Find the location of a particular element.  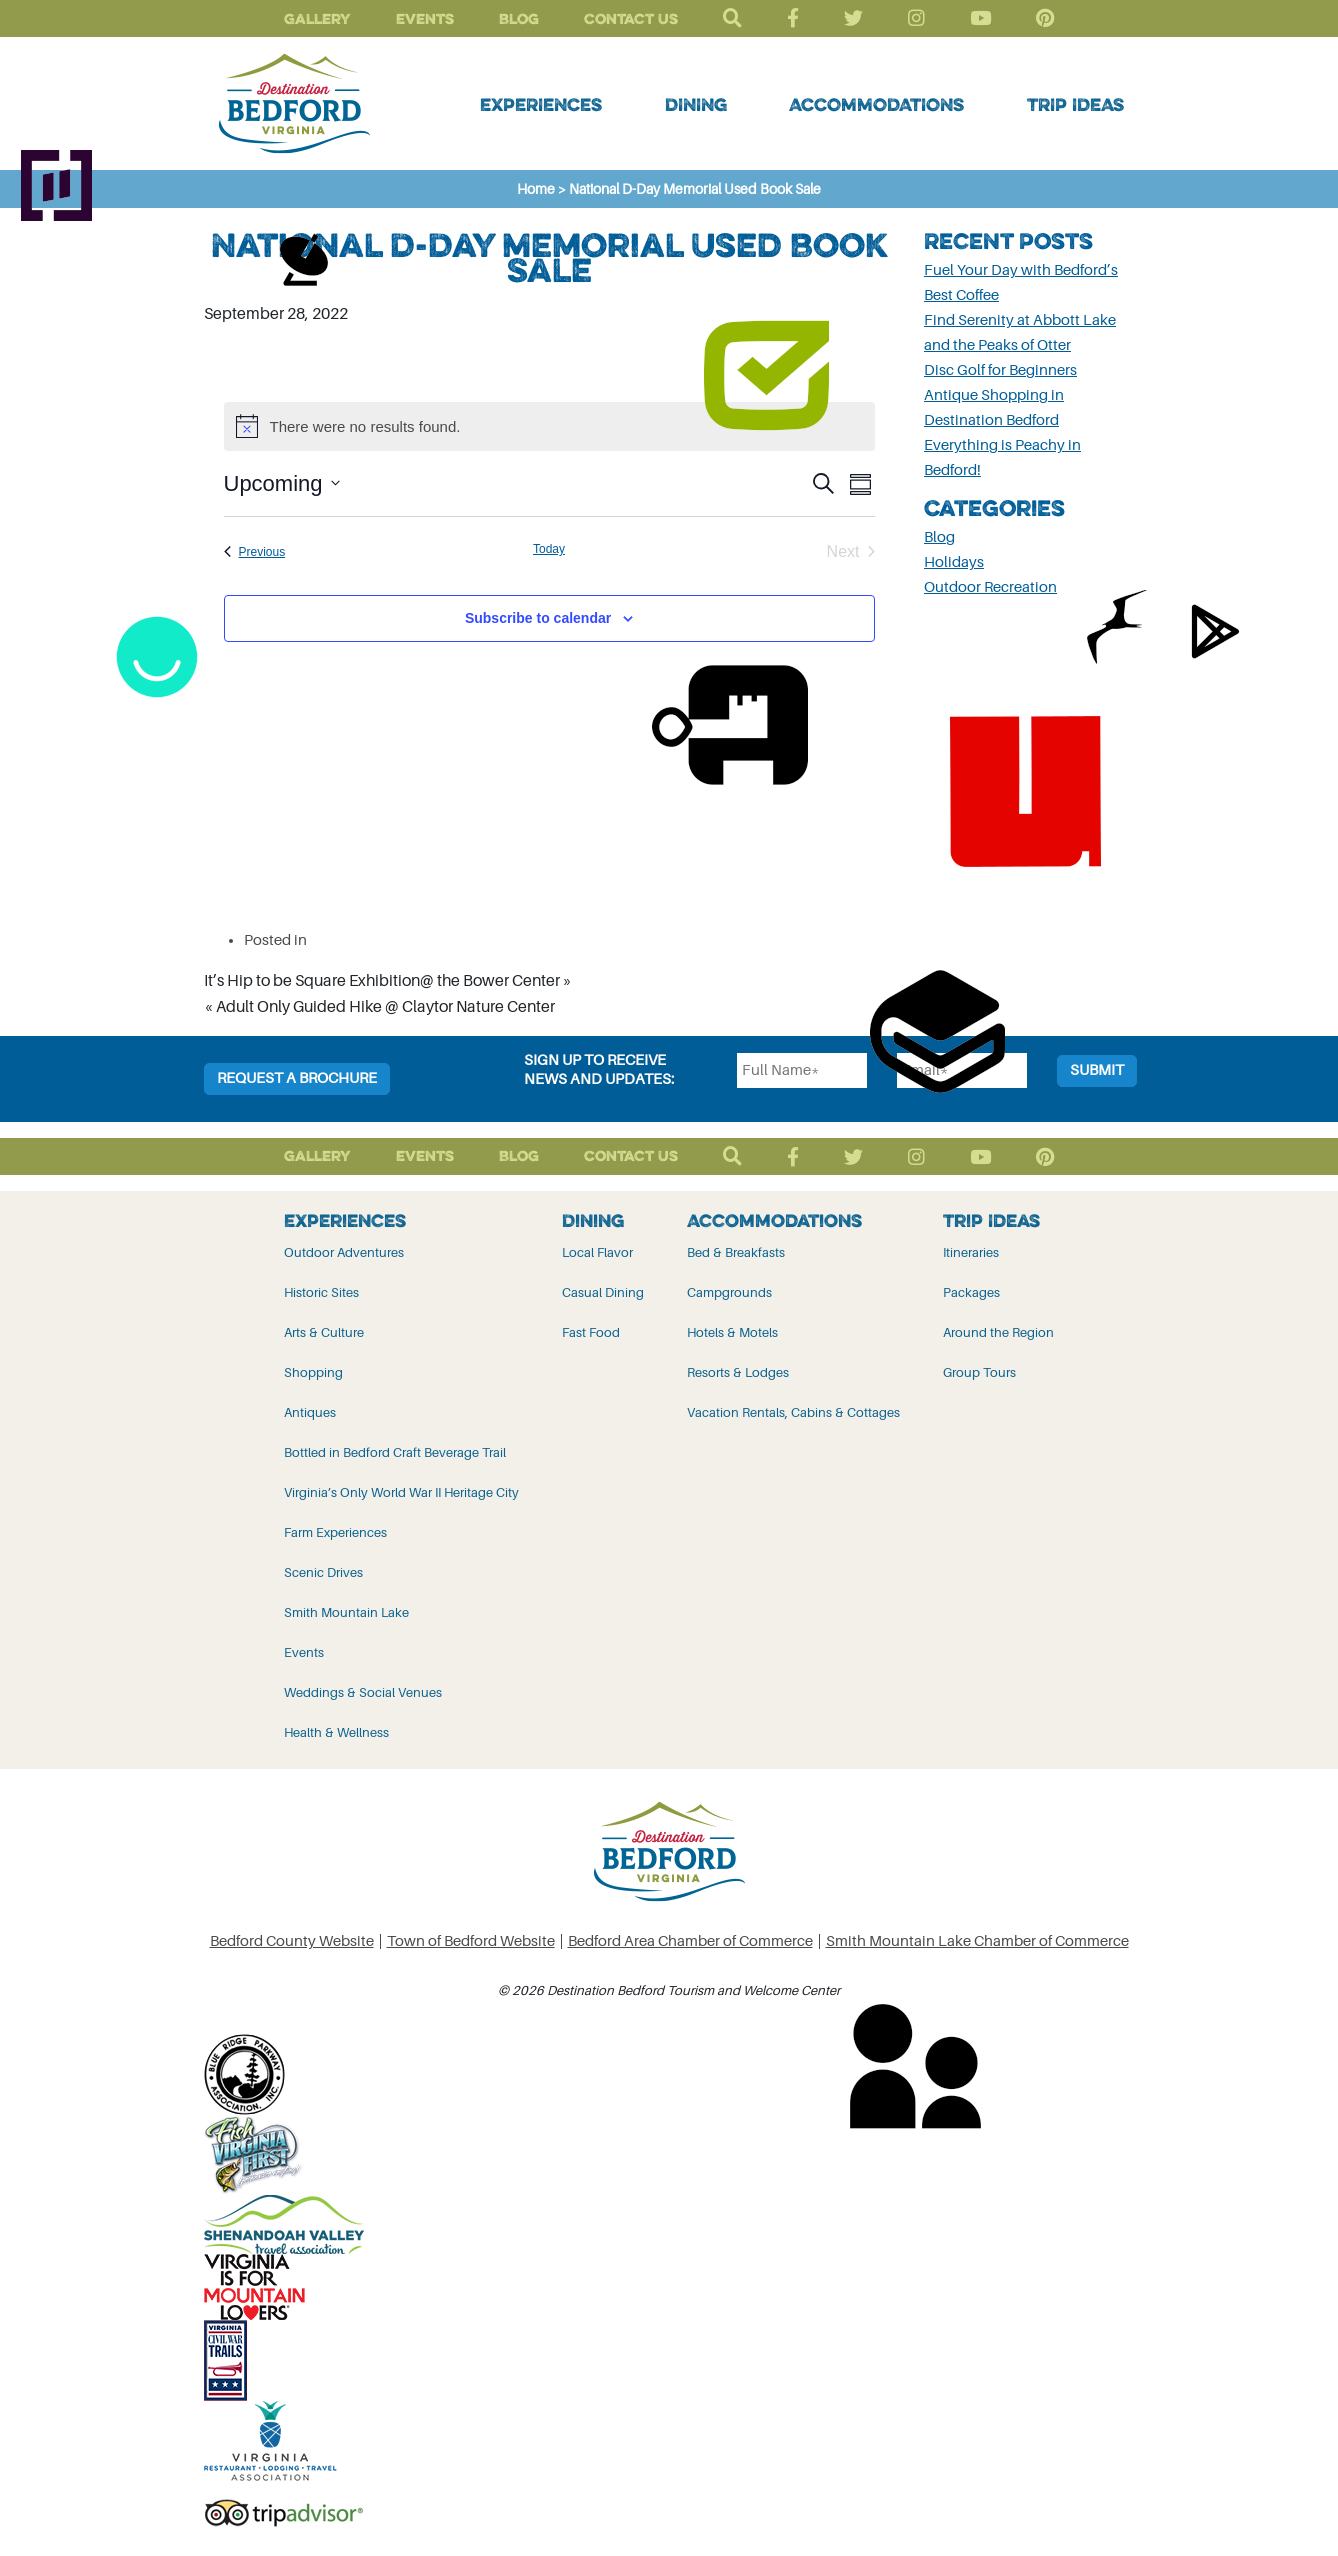

open frigate NVR dashboard is located at coordinates (1117, 627).